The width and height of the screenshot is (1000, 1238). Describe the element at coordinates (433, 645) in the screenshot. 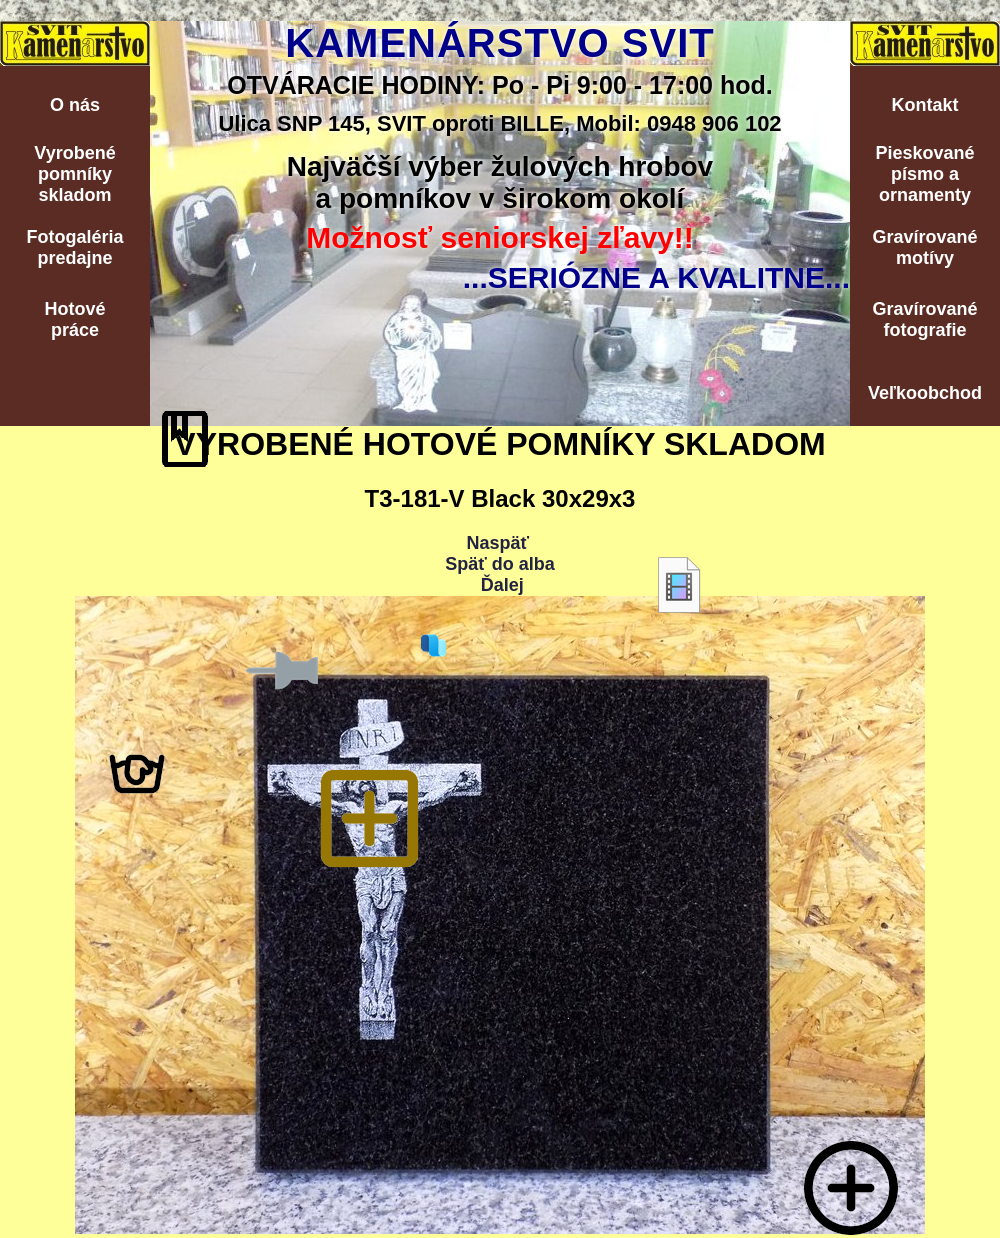

I see `open the supply chain management app` at that location.